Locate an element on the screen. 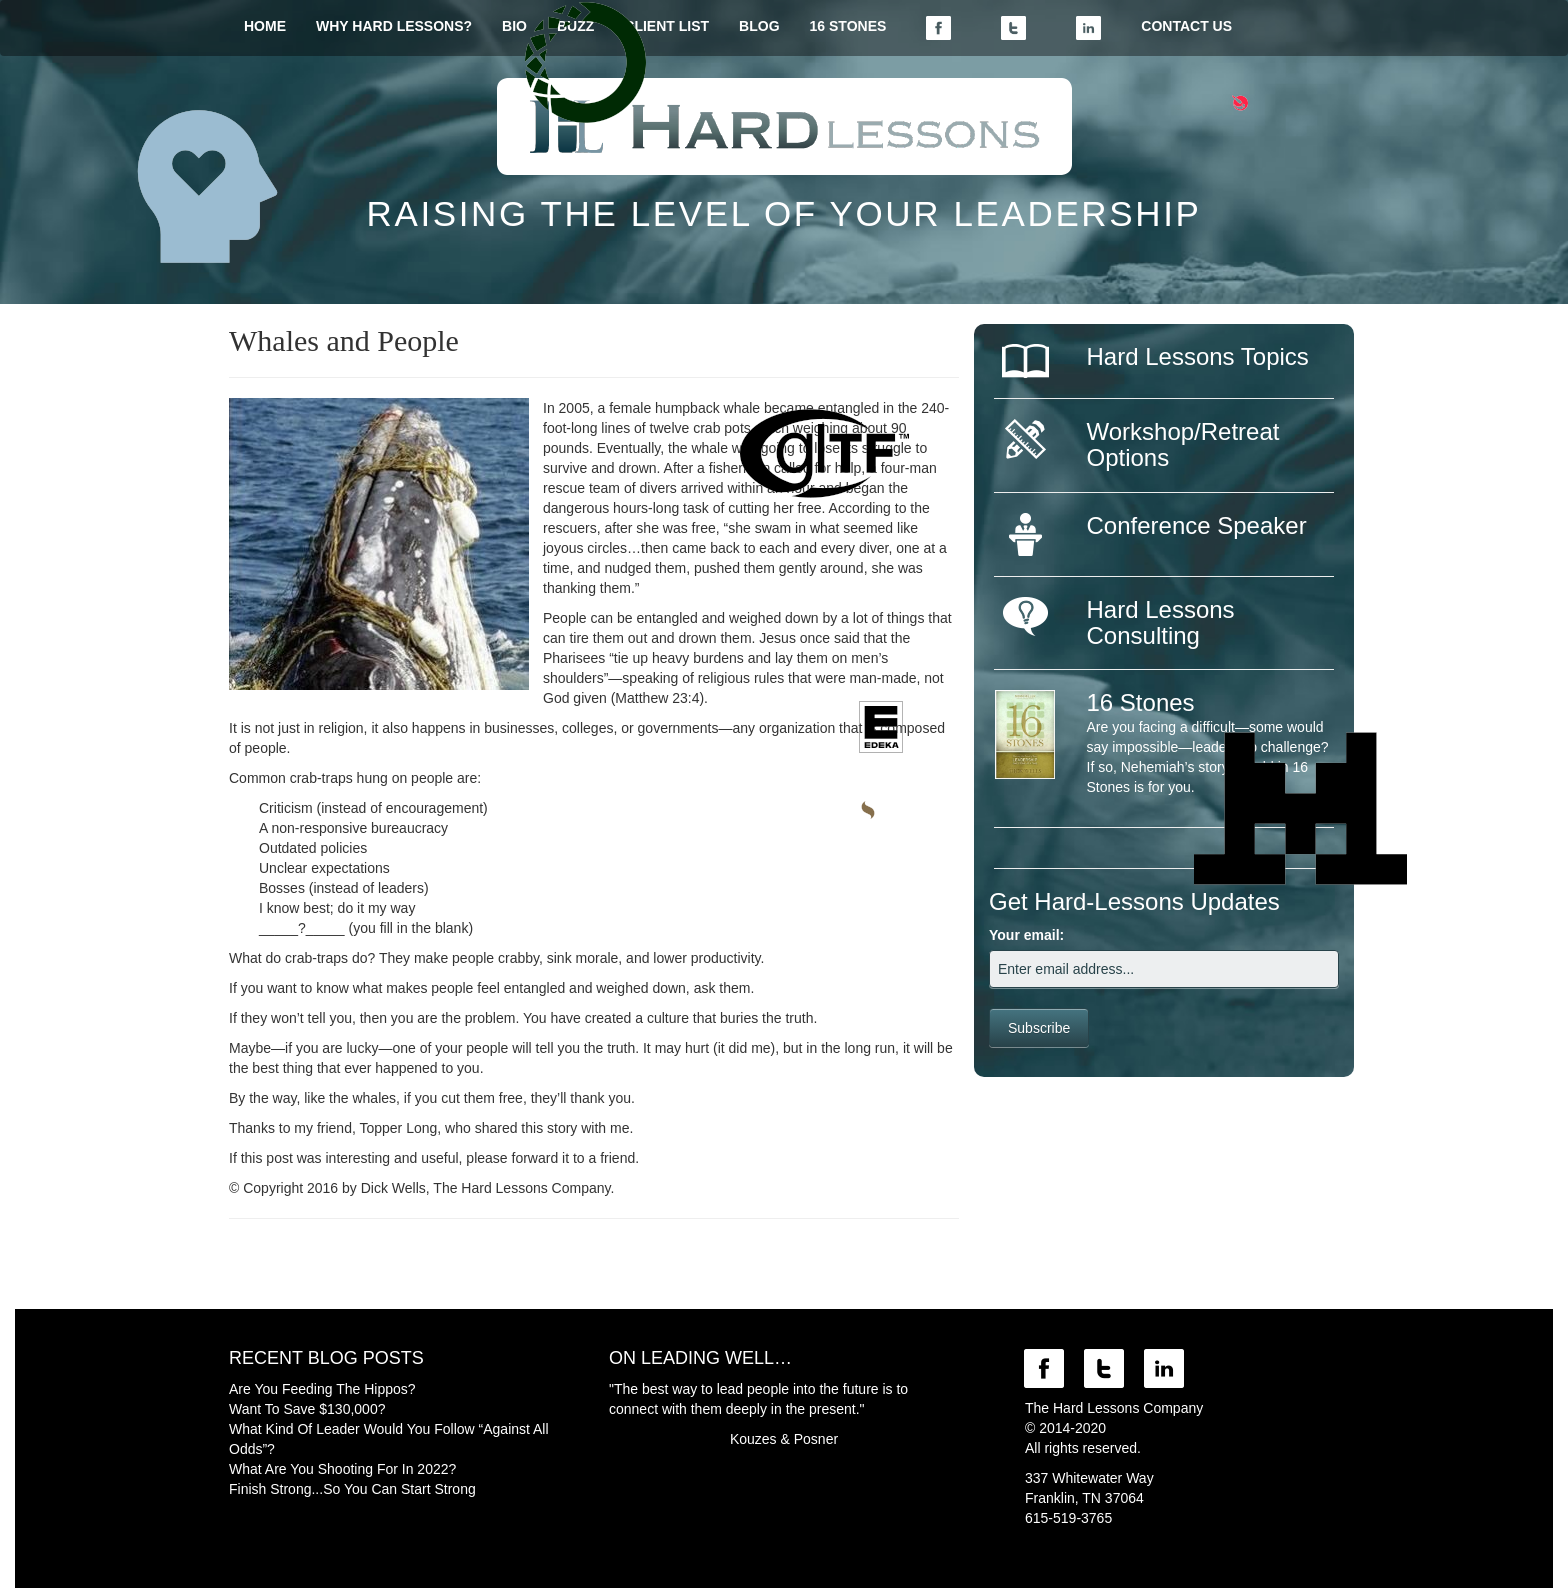 Image resolution: width=1568 pixels, height=1588 pixels. glTF file format logo is located at coordinates (824, 453).